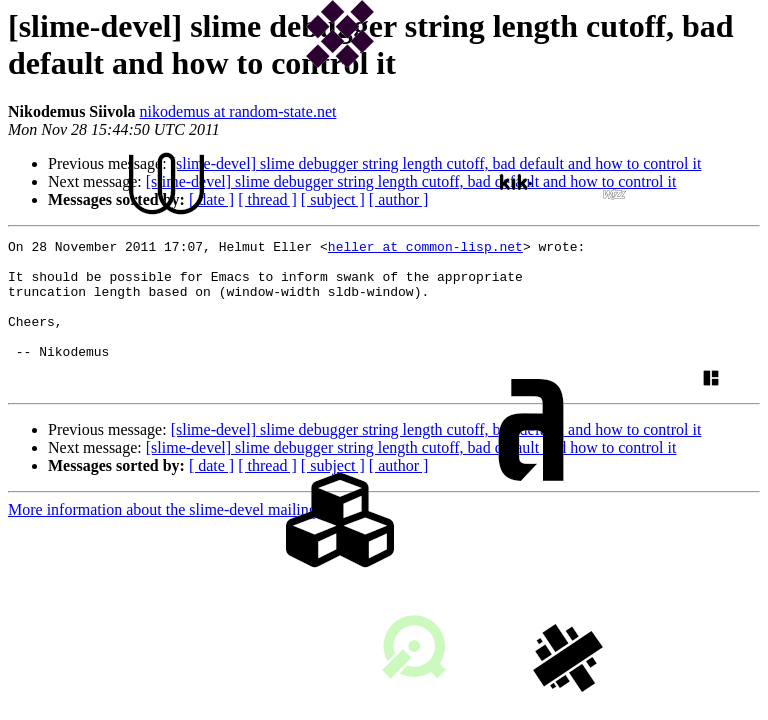 The image size is (768, 720). I want to click on ManageIQ cloud management platform logo, so click(414, 647).